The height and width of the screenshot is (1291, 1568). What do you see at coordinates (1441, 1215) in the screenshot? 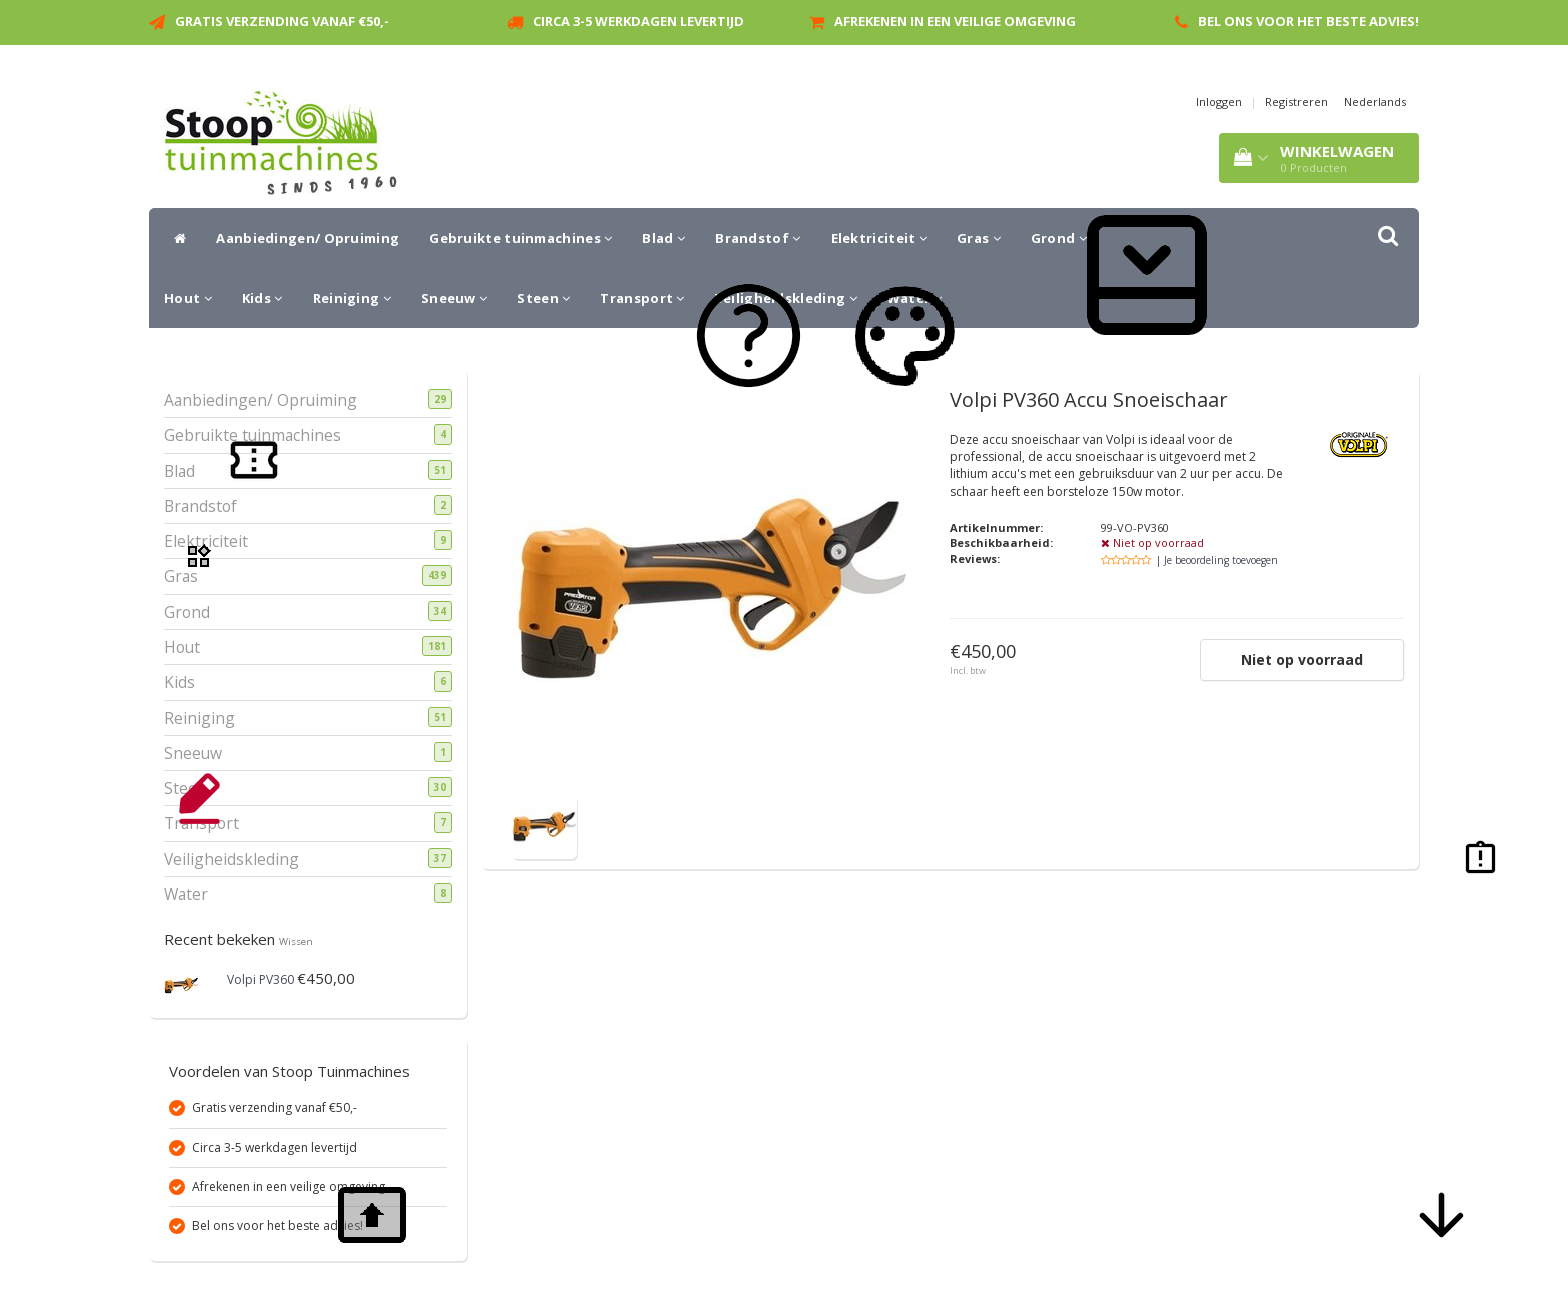
I see `scroll down or view more content below` at bounding box center [1441, 1215].